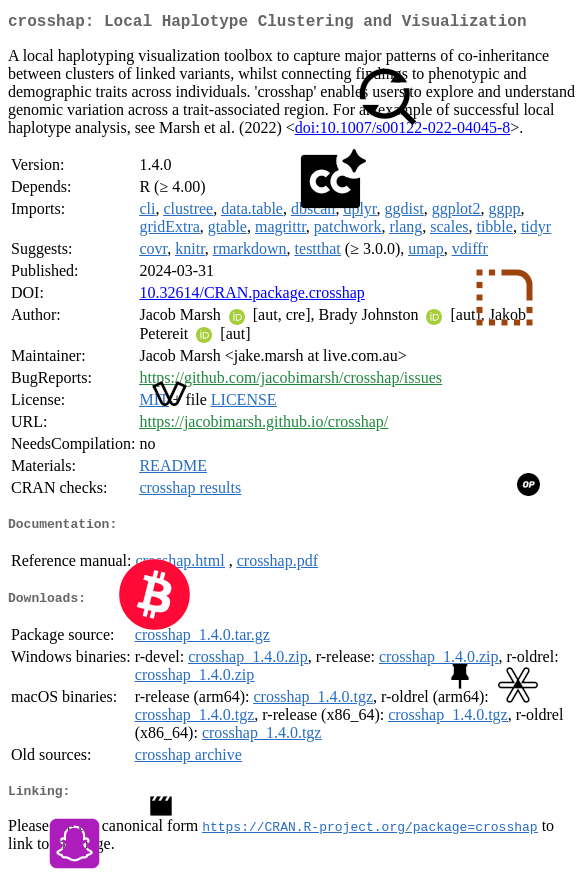  Describe the element at coordinates (74, 843) in the screenshot. I see `open snapchat app` at that location.